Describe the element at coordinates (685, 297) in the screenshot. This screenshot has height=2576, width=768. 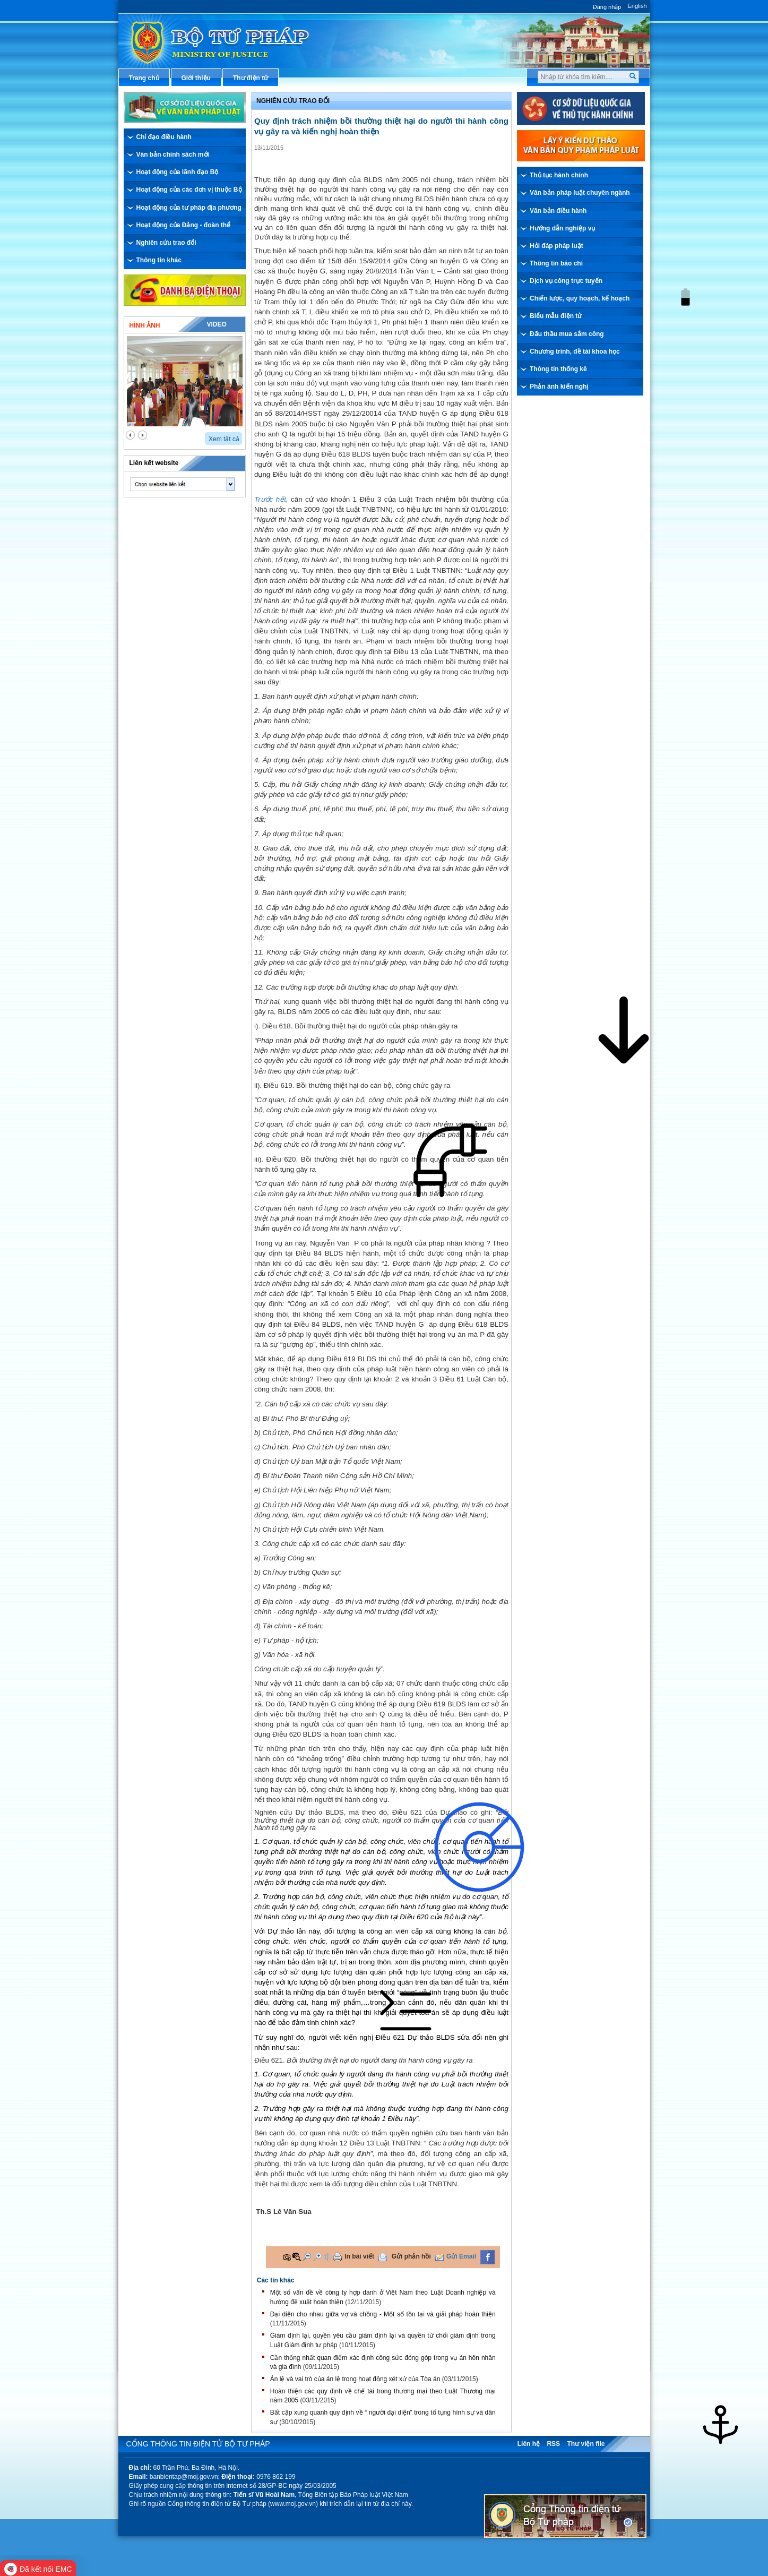
I see `indicates battery is at 50% charge` at that location.